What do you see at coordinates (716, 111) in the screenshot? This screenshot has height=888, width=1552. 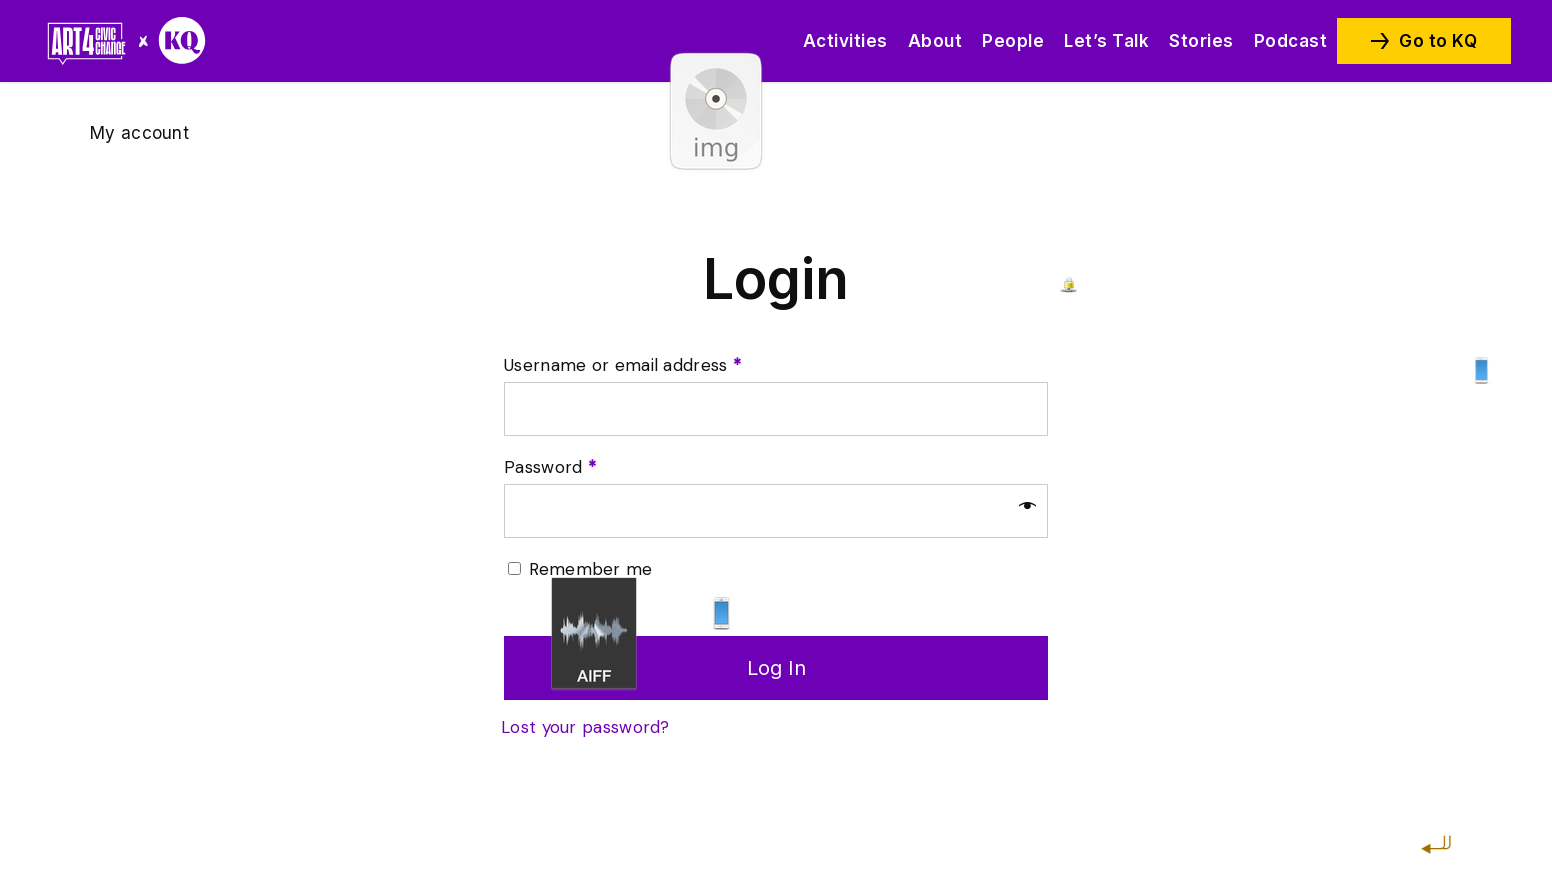 I see `raw disk image file type indicator` at bounding box center [716, 111].